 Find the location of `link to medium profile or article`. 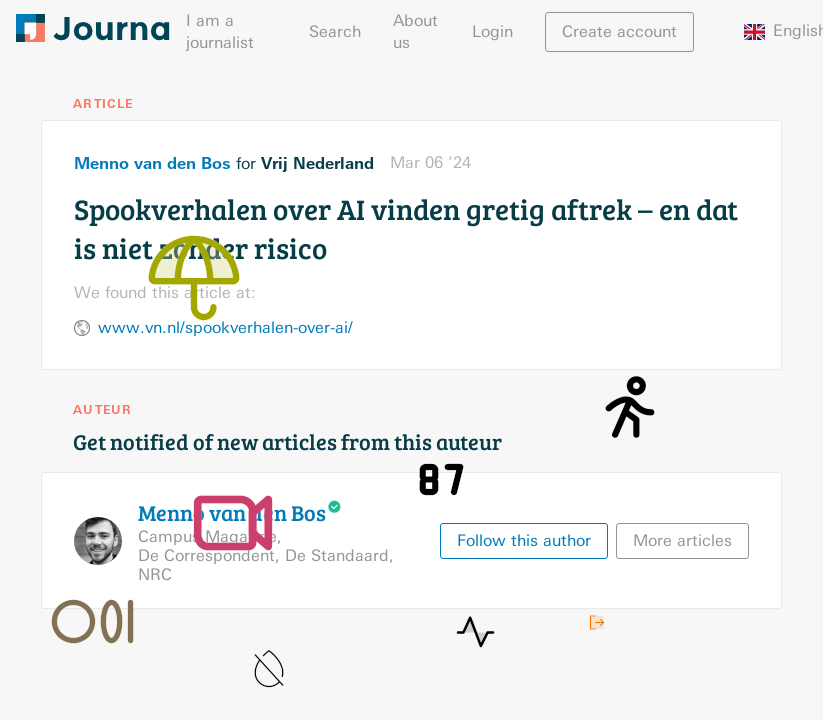

link to medium profile or article is located at coordinates (92, 621).